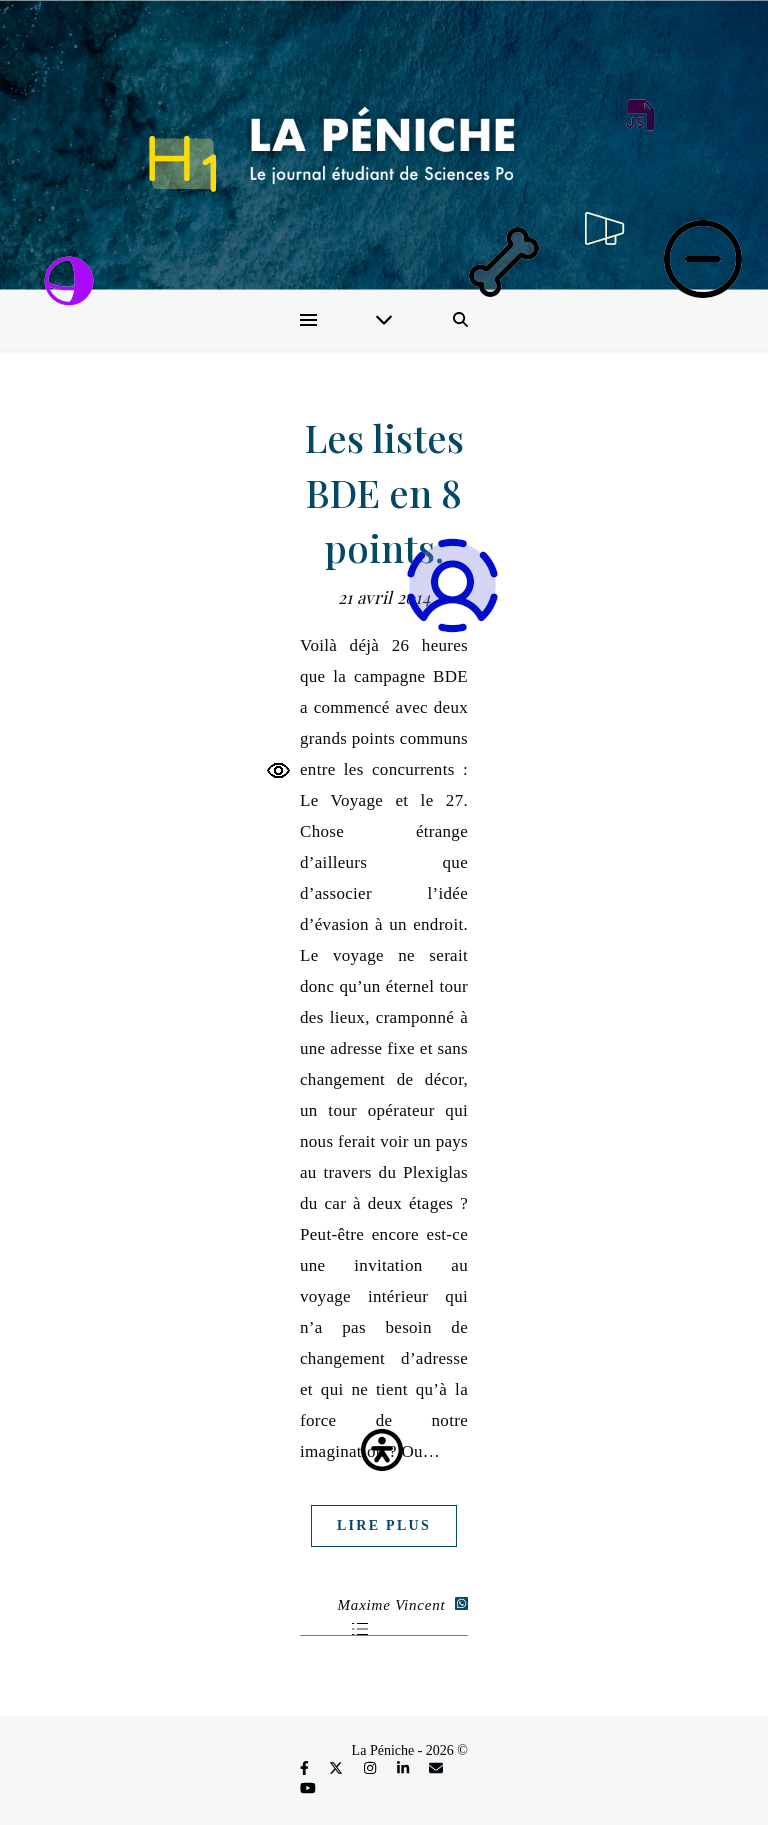 The image size is (768, 1825). Describe the element at coordinates (603, 230) in the screenshot. I see `make an announcement` at that location.